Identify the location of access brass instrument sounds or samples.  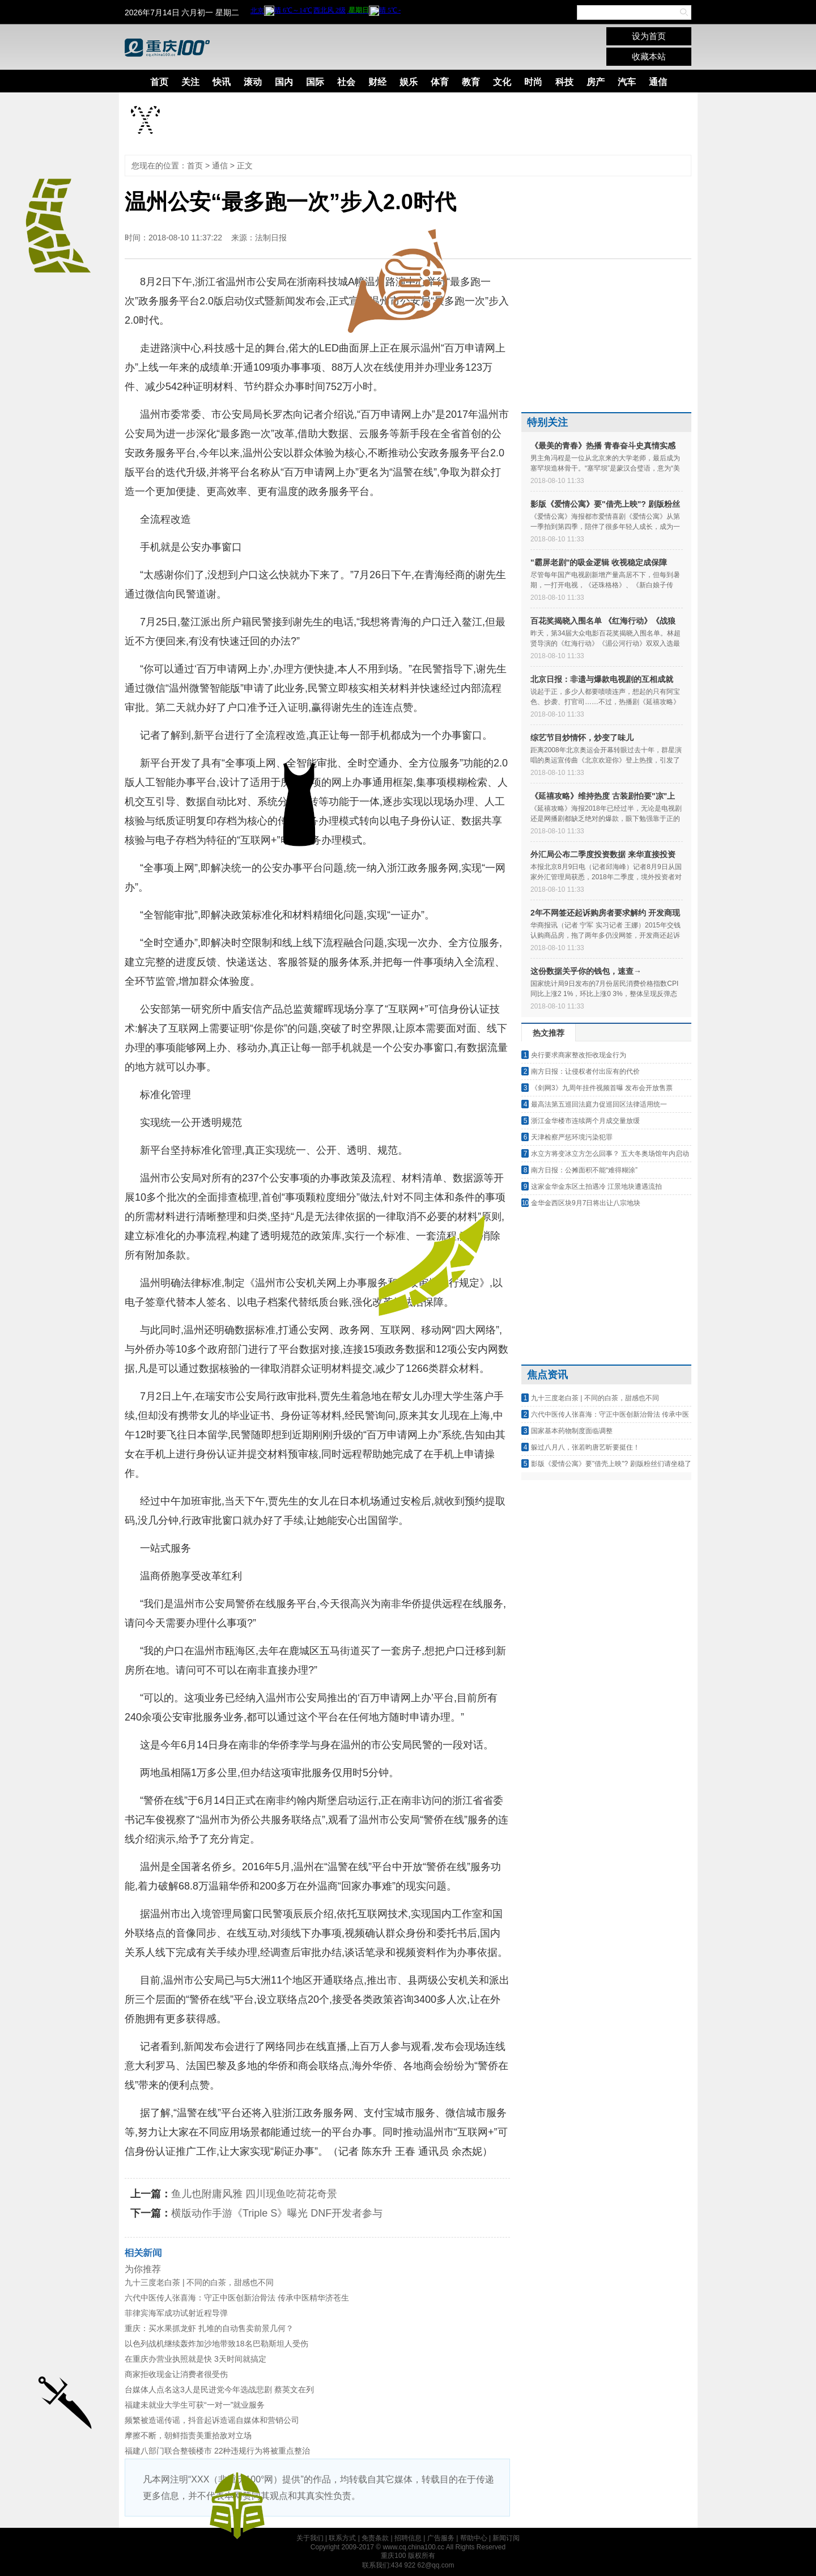
(397, 281).